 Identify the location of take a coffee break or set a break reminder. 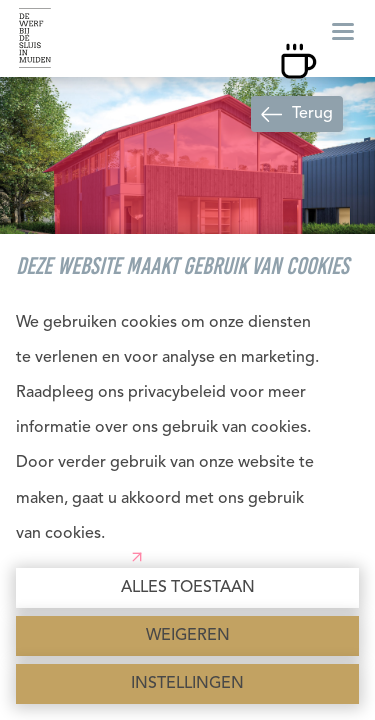
(298, 62).